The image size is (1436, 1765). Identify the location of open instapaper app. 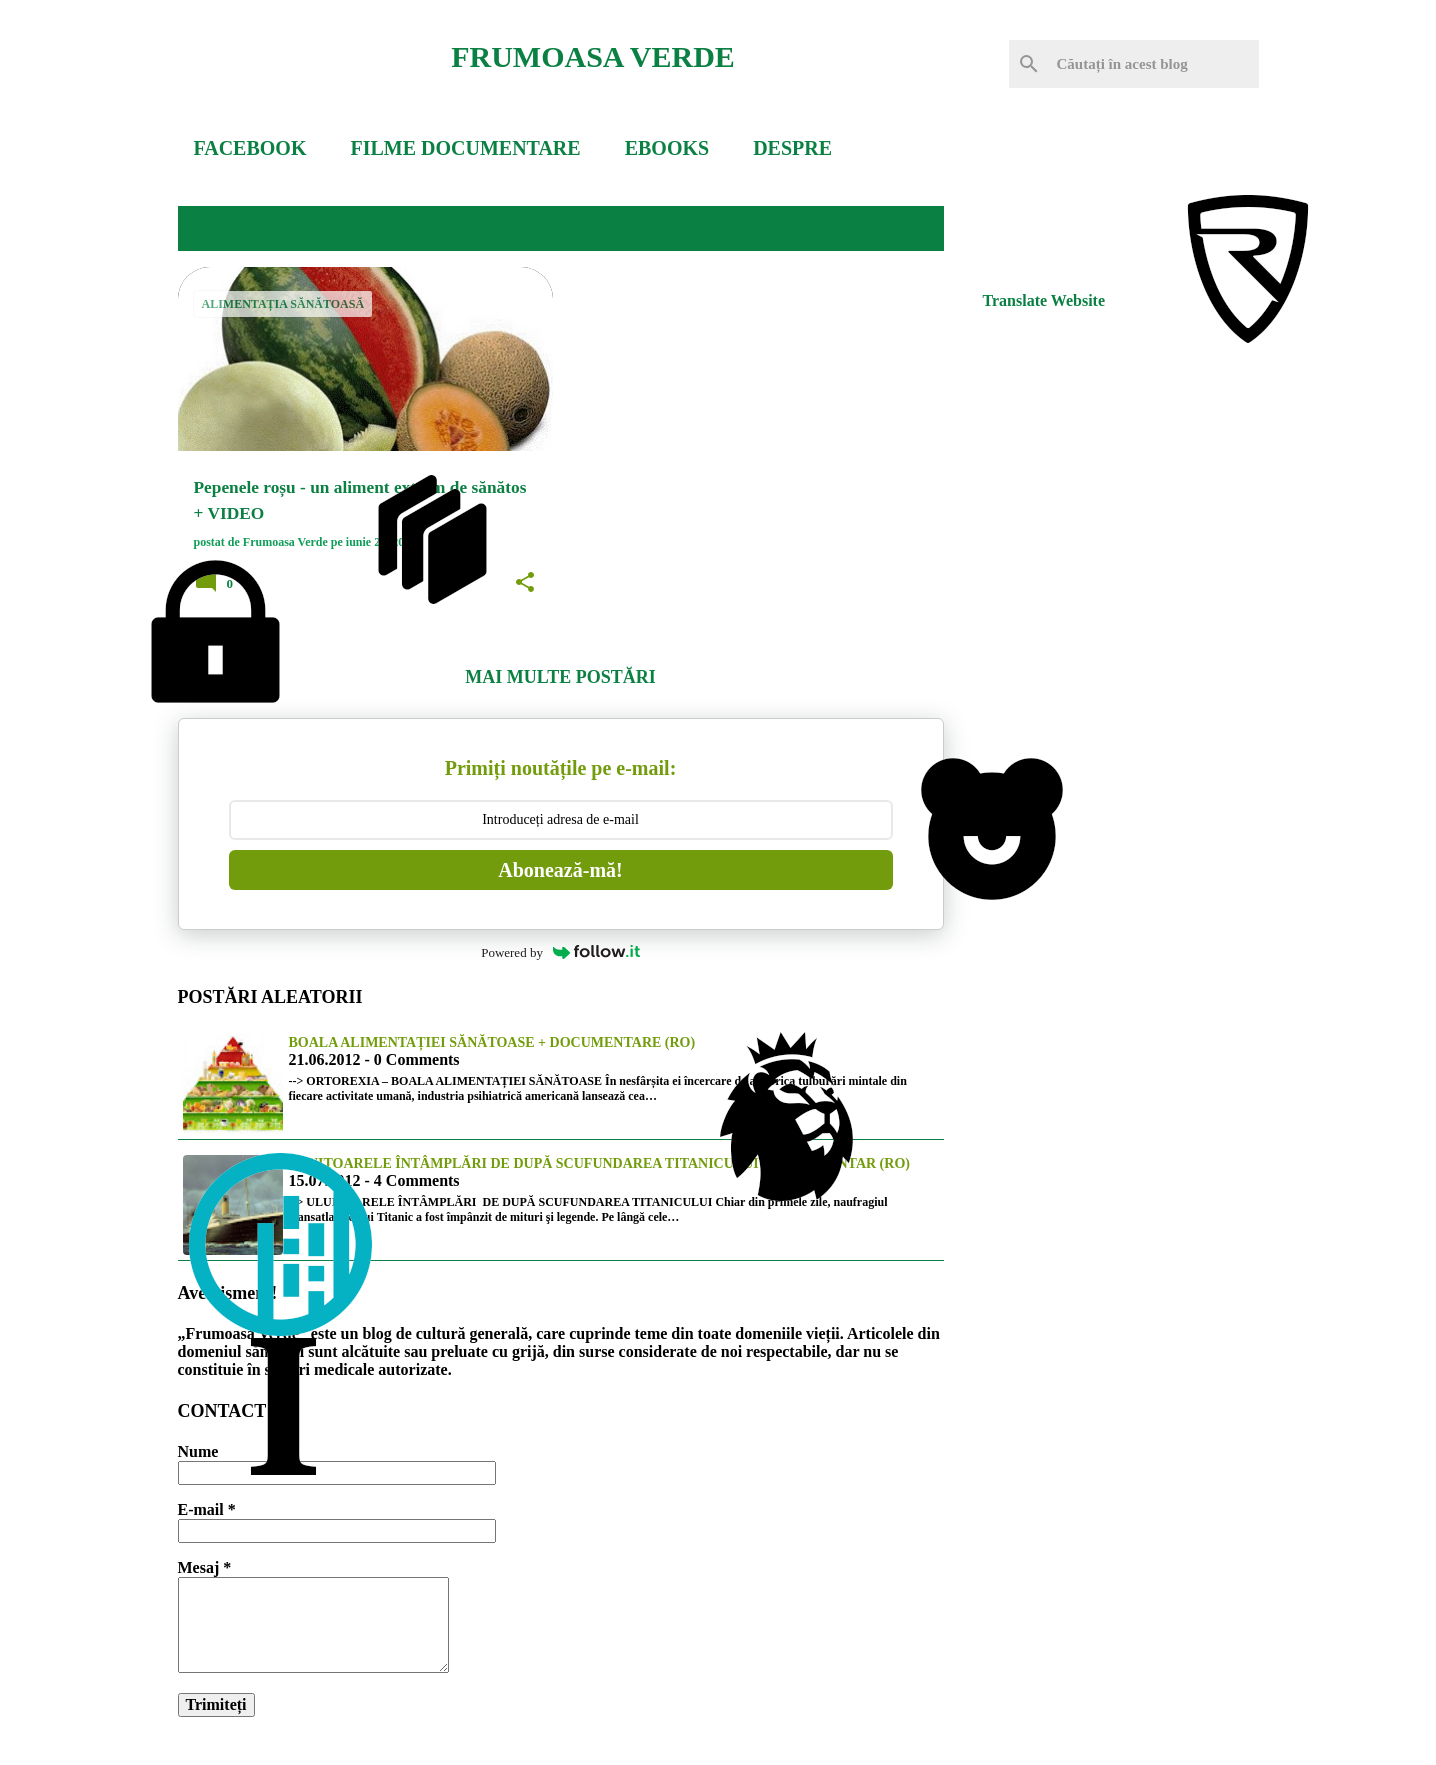
(283, 1406).